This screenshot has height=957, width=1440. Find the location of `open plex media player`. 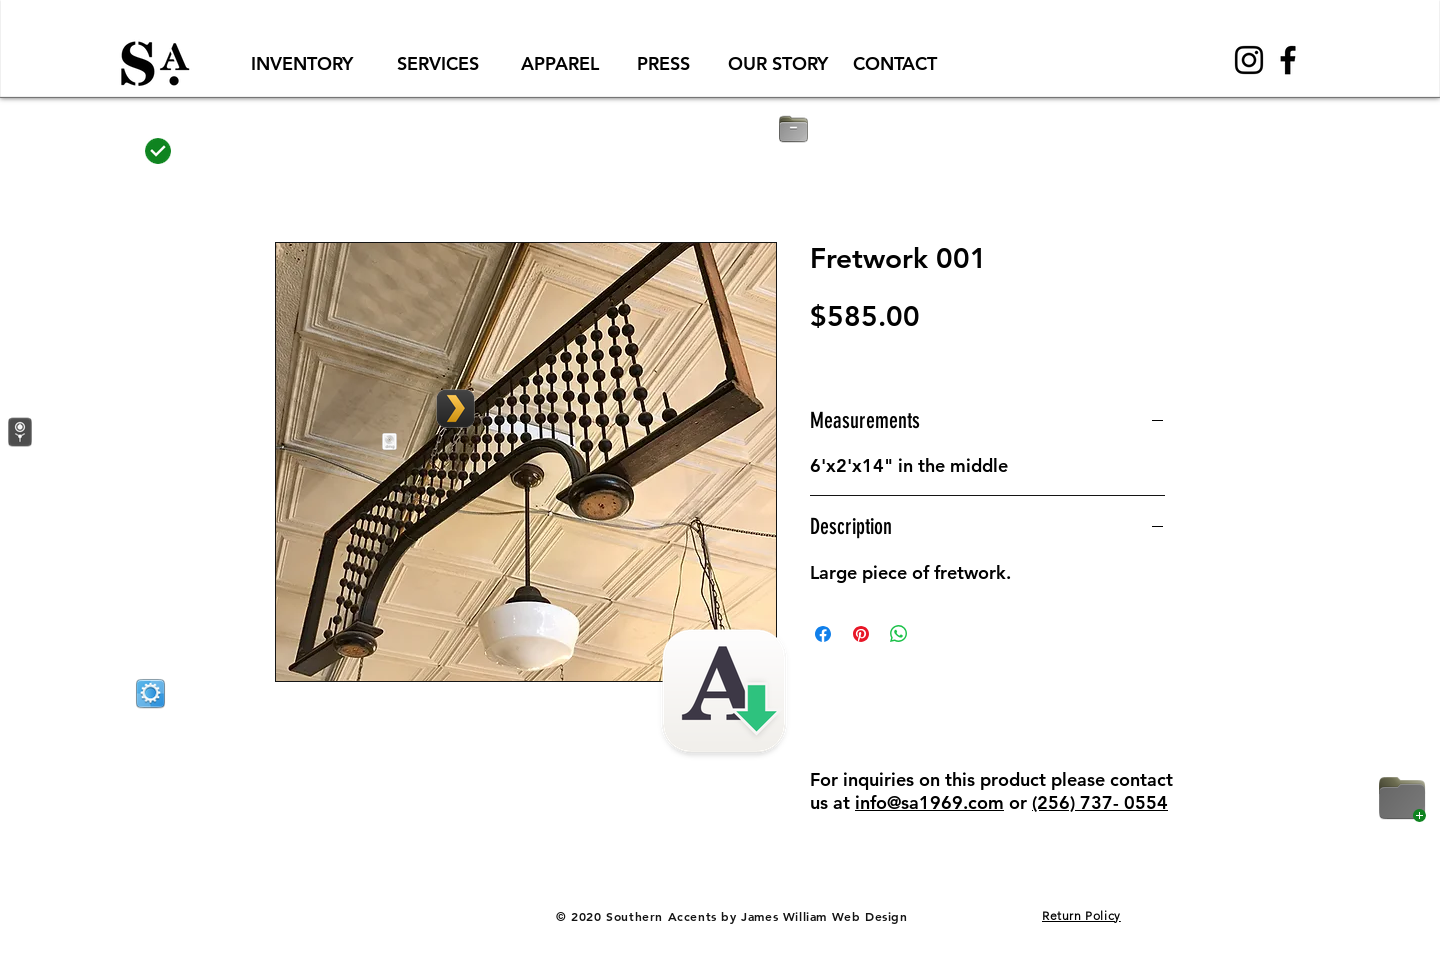

open plex media player is located at coordinates (455, 408).